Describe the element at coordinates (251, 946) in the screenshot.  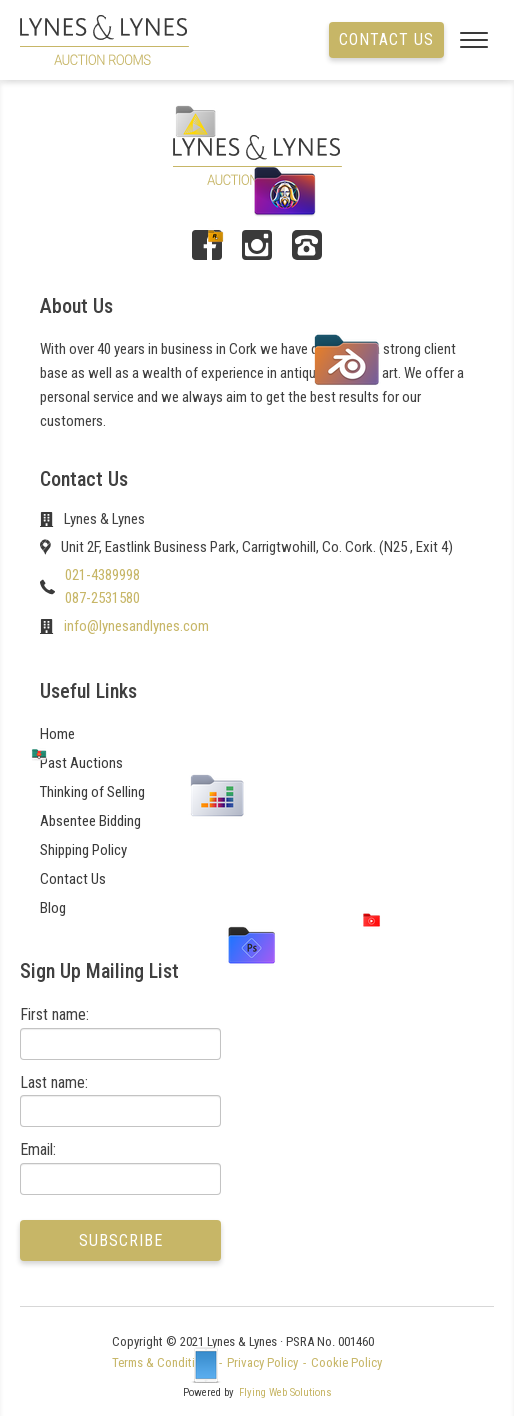
I see `open folder containing adobe photoshop express files` at that location.